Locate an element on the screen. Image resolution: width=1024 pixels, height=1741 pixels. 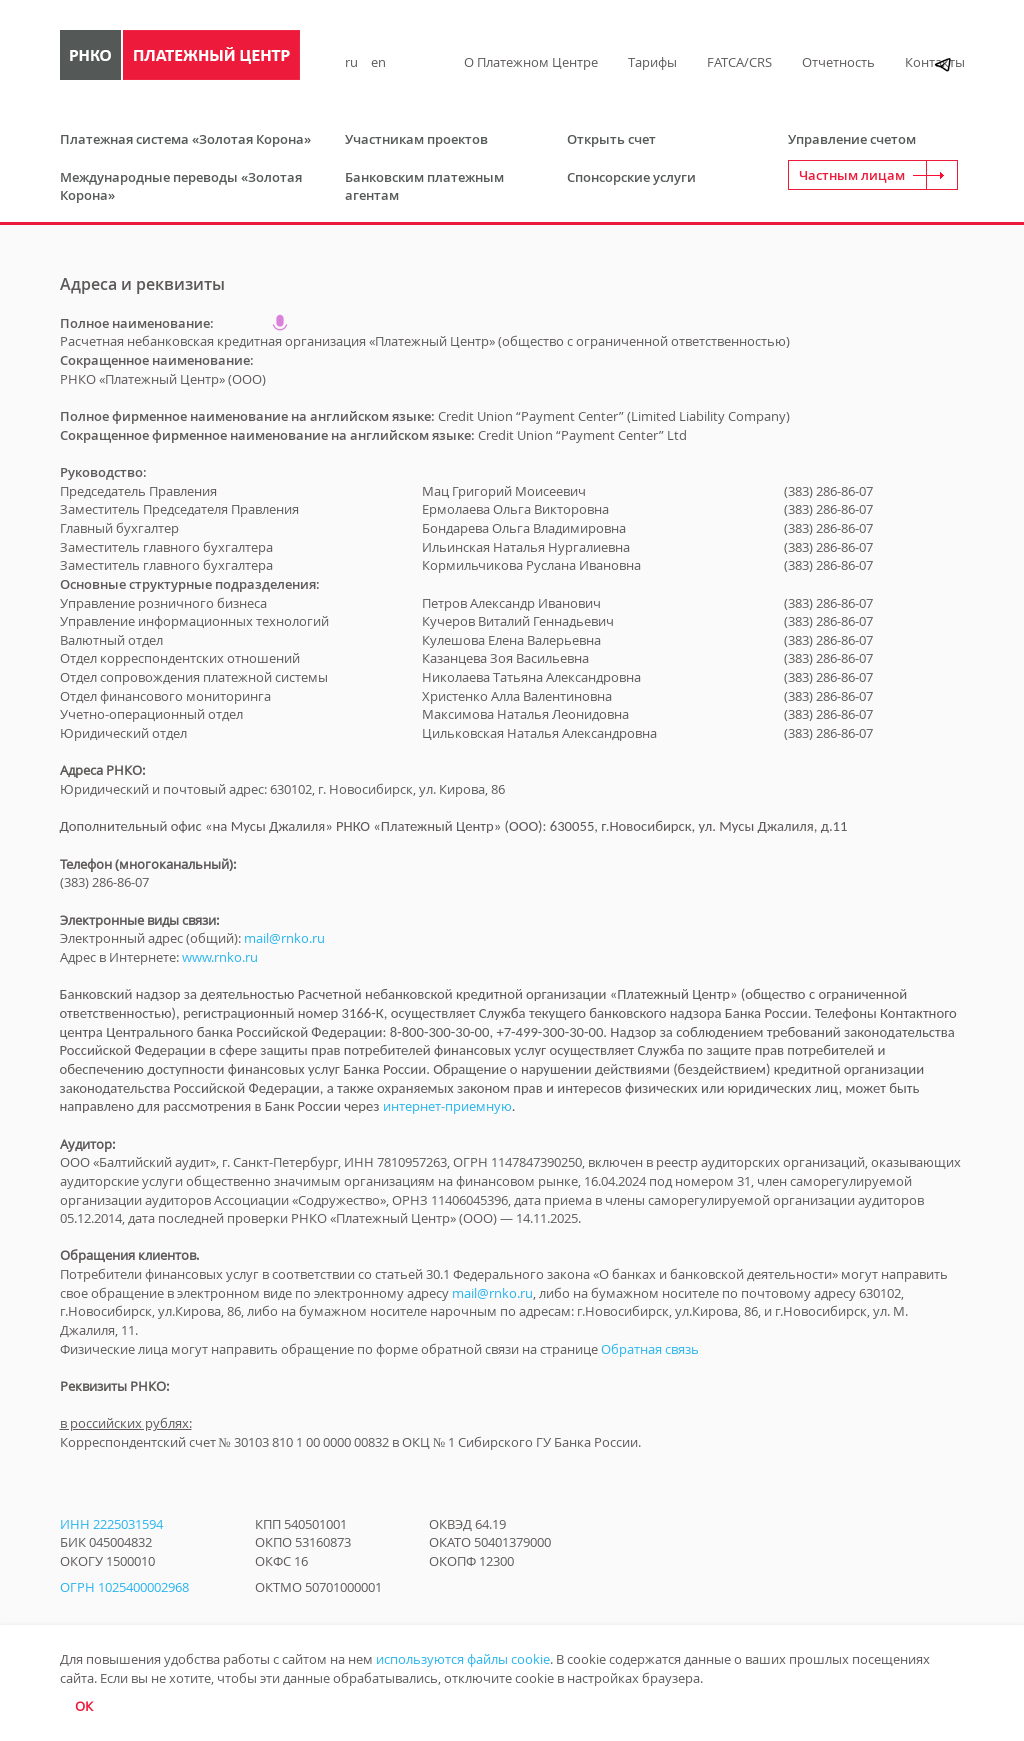
tap to start voice recording is located at coordinates (280, 323).